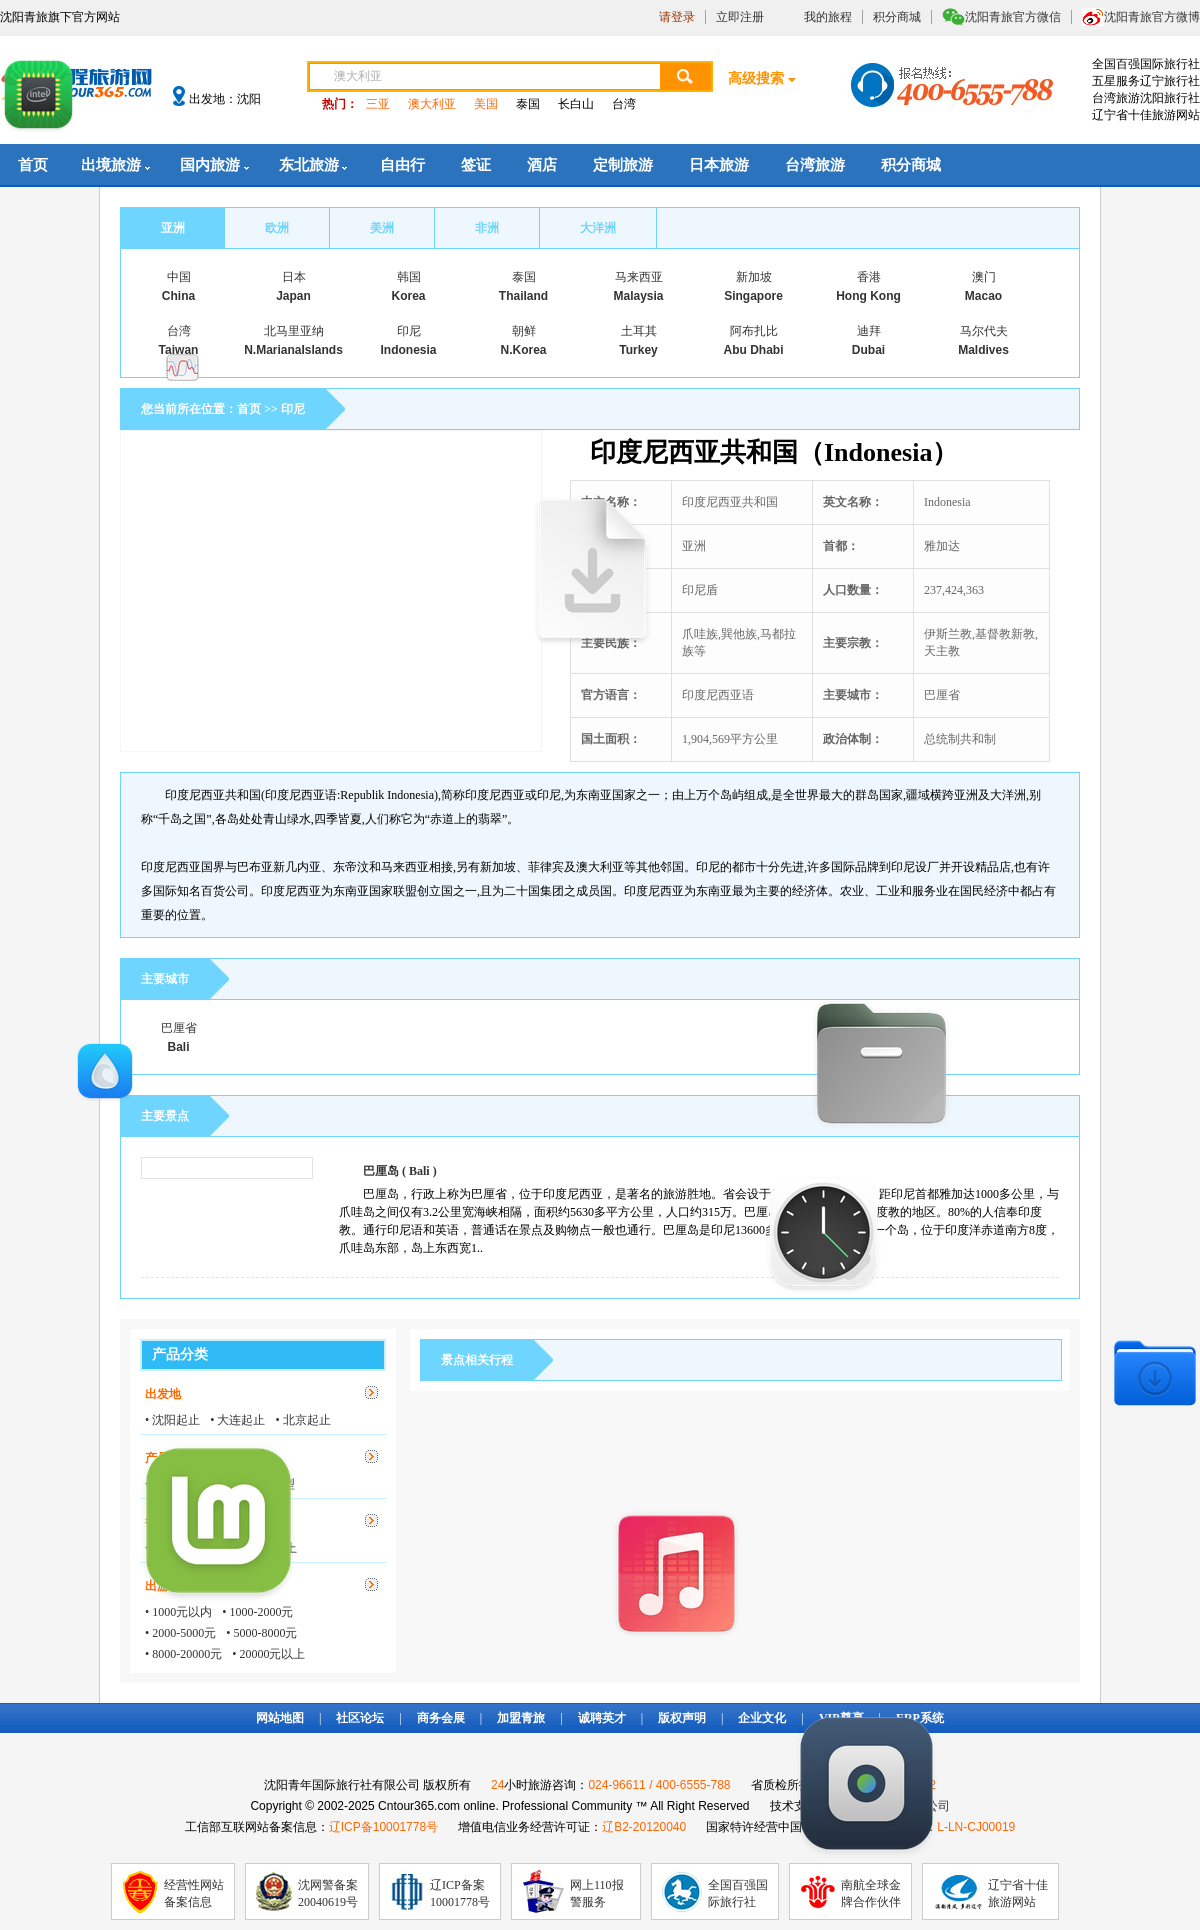 This screenshot has height=1930, width=1200. I want to click on open deluge torrent client, so click(105, 1071).